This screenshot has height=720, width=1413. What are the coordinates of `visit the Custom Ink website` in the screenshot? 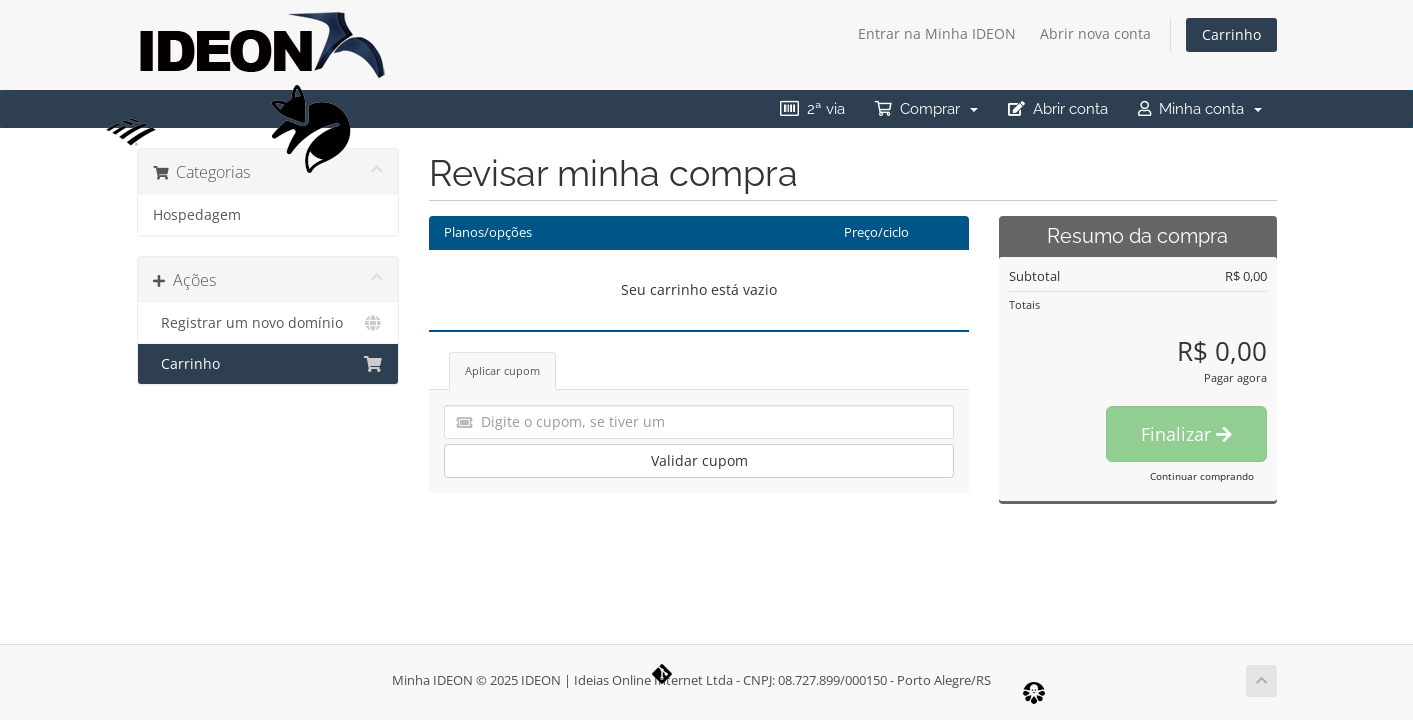 It's located at (1034, 693).